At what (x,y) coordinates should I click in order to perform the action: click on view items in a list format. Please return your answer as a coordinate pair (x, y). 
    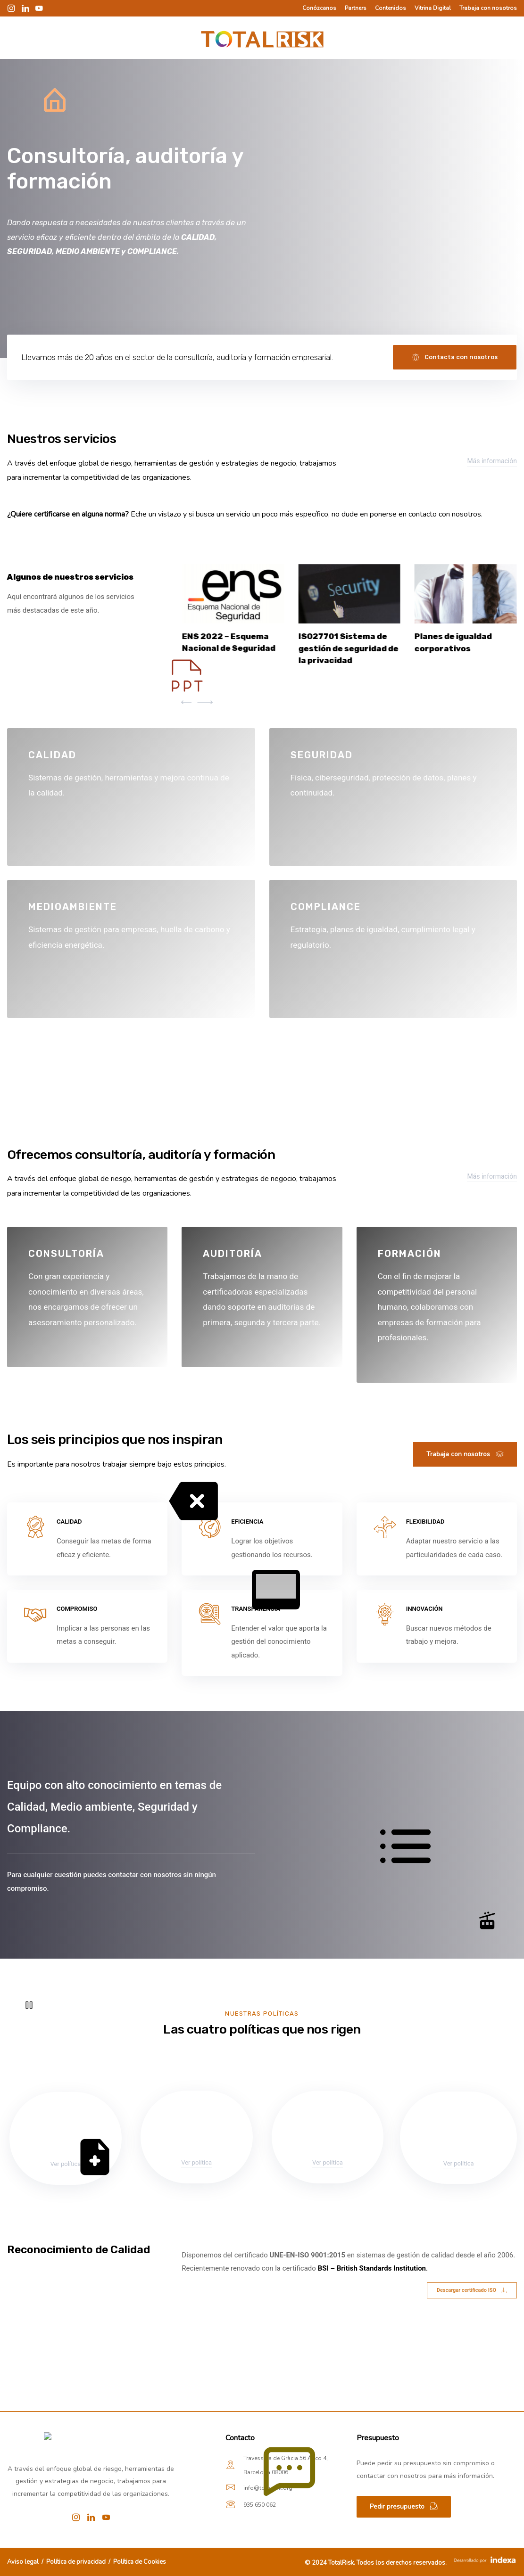
    Looking at the image, I should click on (405, 1846).